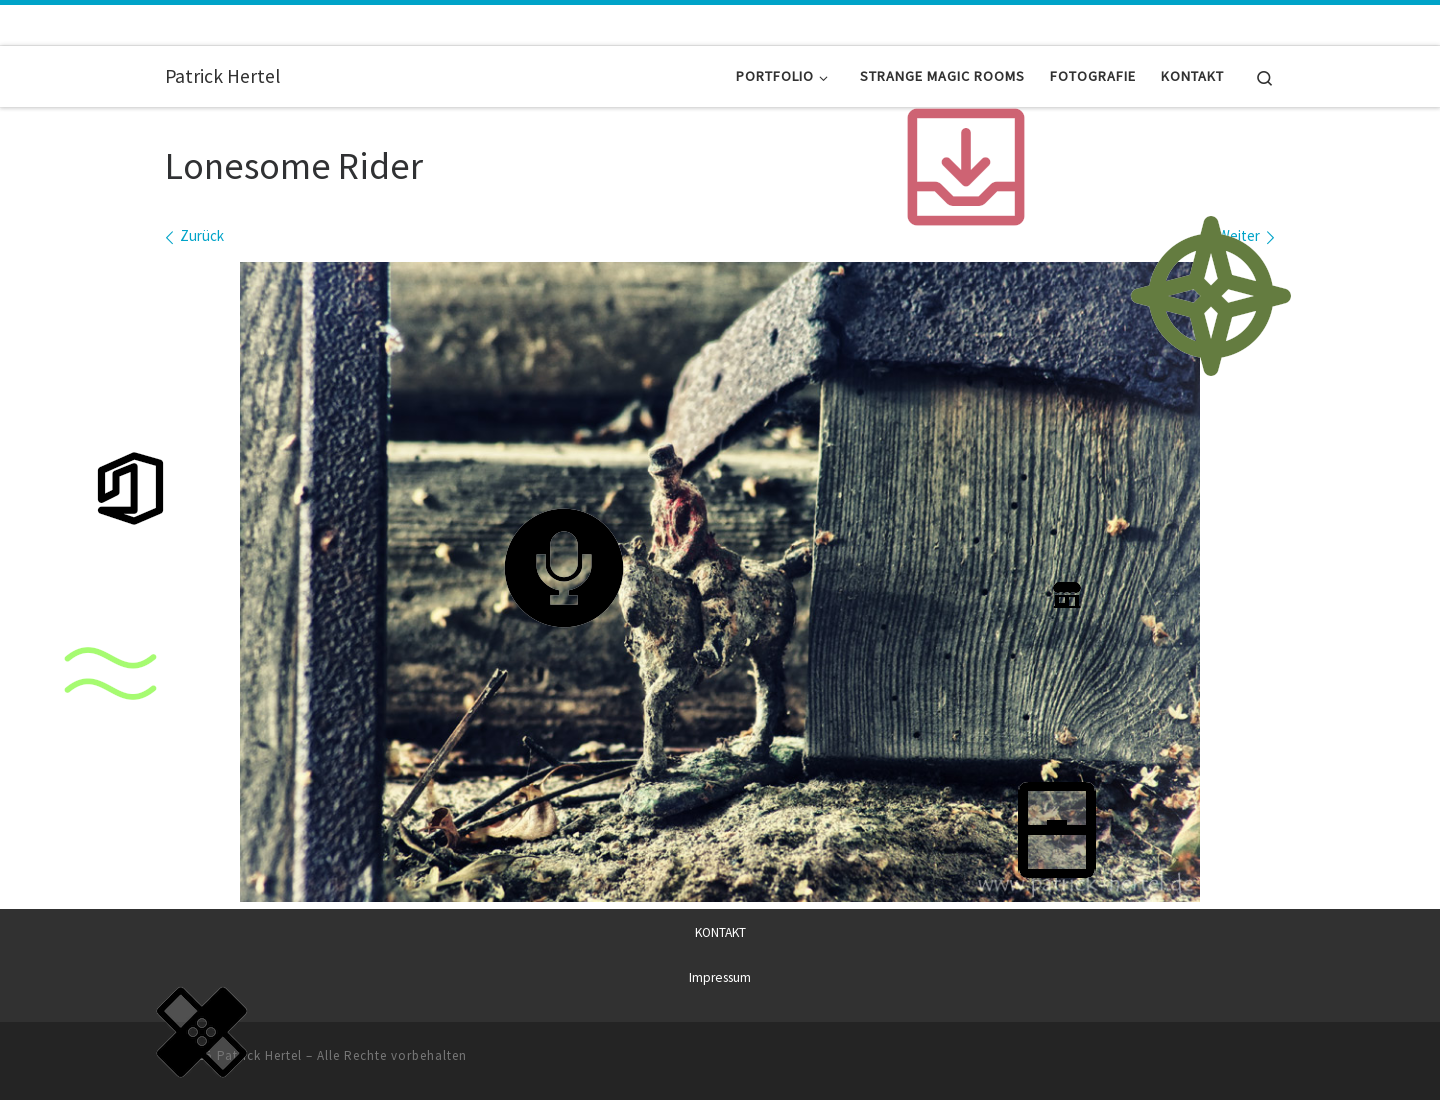  I want to click on download file to inbox or tray, so click(966, 167).